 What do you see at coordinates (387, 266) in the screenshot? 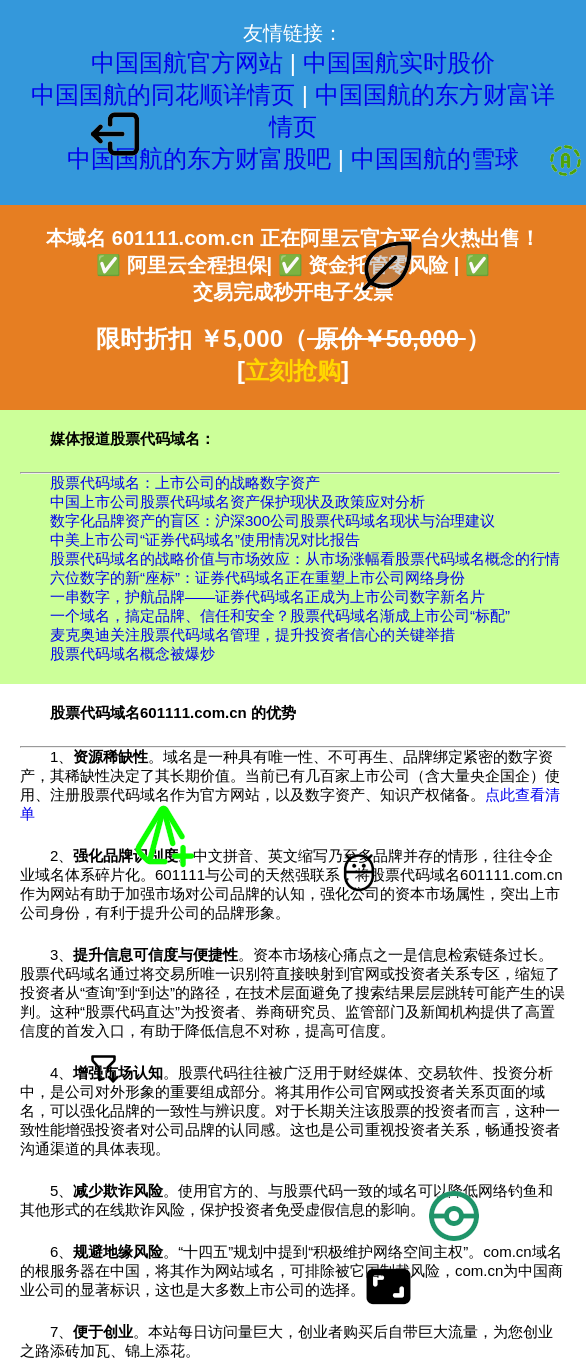
I see `eco-friendly or sustainable option` at bounding box center [387, 266].